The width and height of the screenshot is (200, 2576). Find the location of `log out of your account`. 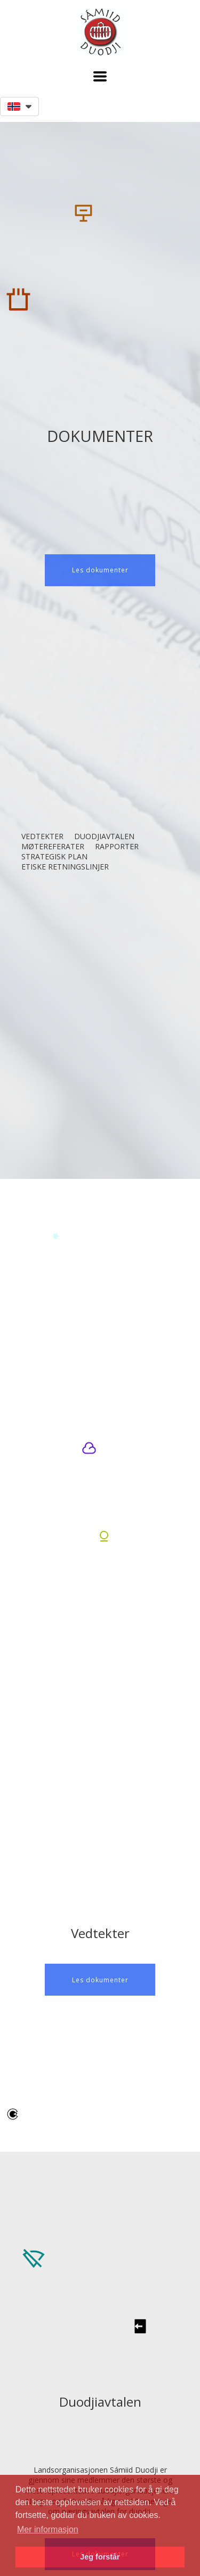

log out of your account is located at coordinates (140, 2326).